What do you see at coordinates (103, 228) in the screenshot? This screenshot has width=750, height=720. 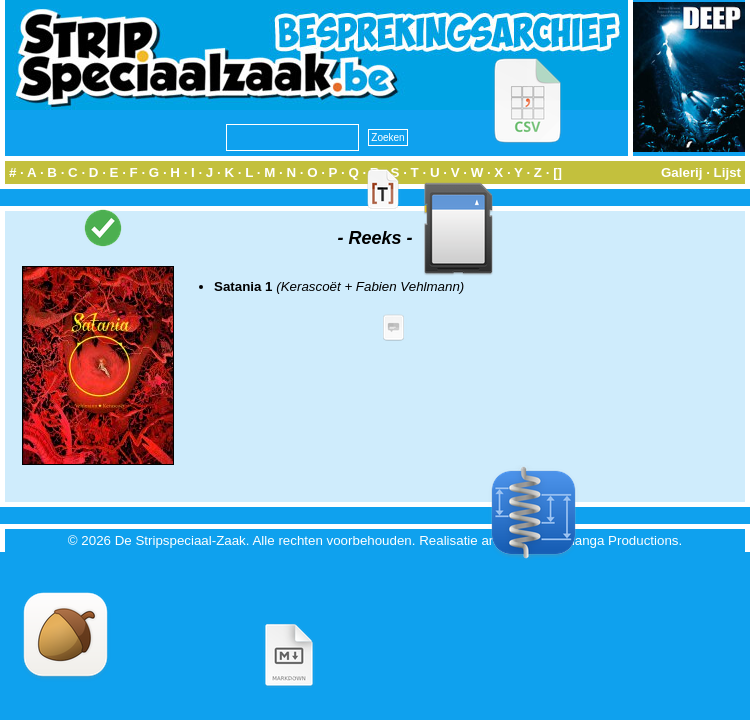 I see `indicates a default or selected item` at bounding box center [103, 228].